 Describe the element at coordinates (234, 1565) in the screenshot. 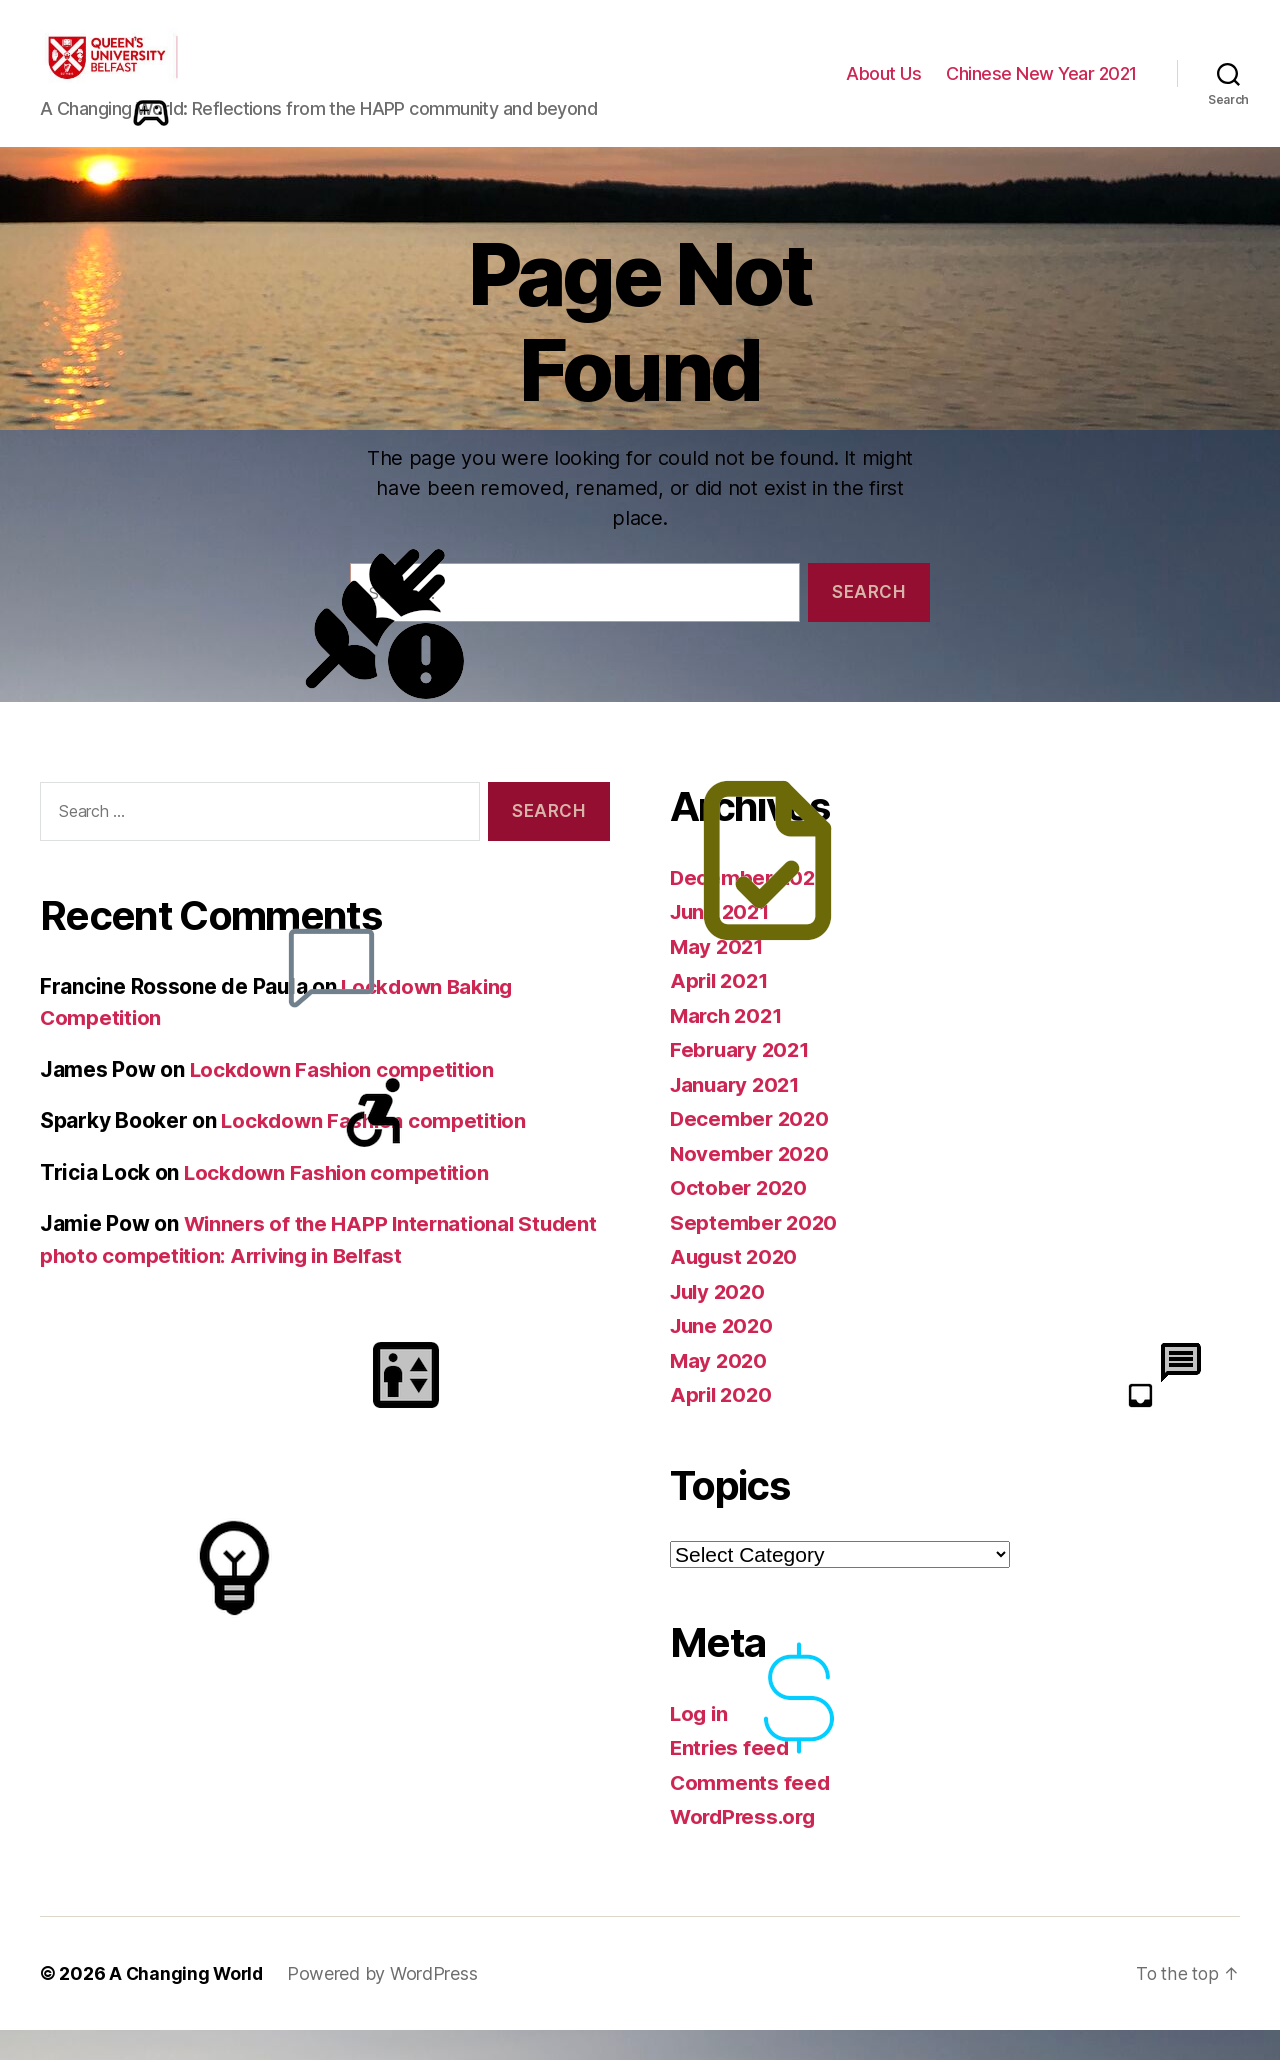

I see `access tips or helpful suggestions` at that location.